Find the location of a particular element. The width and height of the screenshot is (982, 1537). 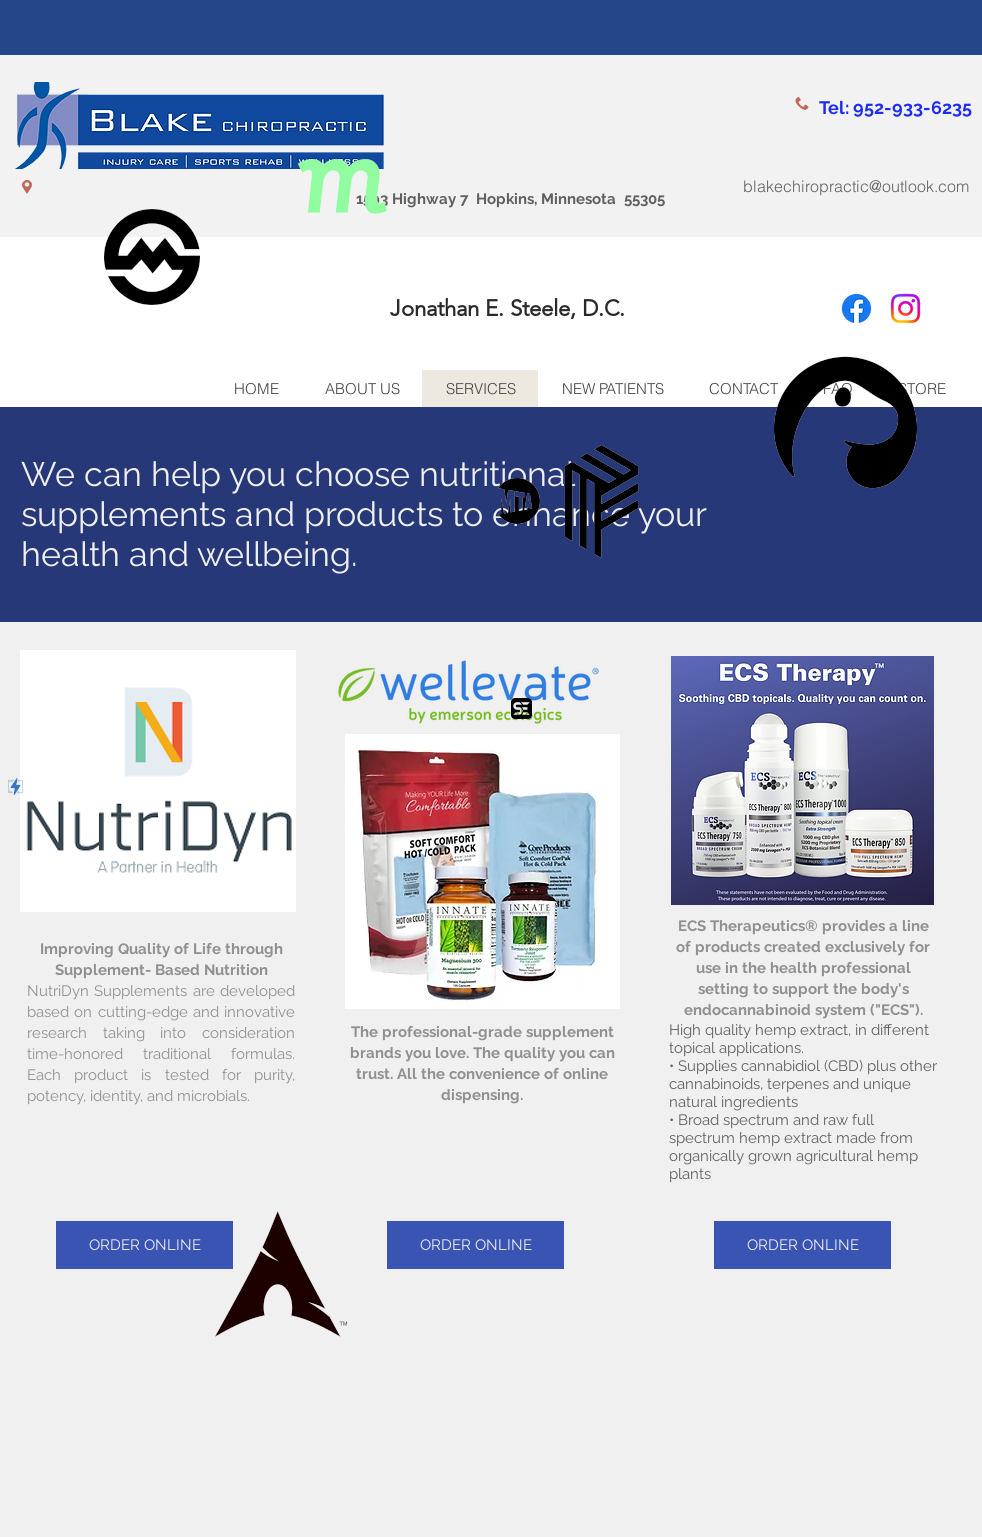

link to Pusher real-time messaging services is located at coordinates (601, 501).